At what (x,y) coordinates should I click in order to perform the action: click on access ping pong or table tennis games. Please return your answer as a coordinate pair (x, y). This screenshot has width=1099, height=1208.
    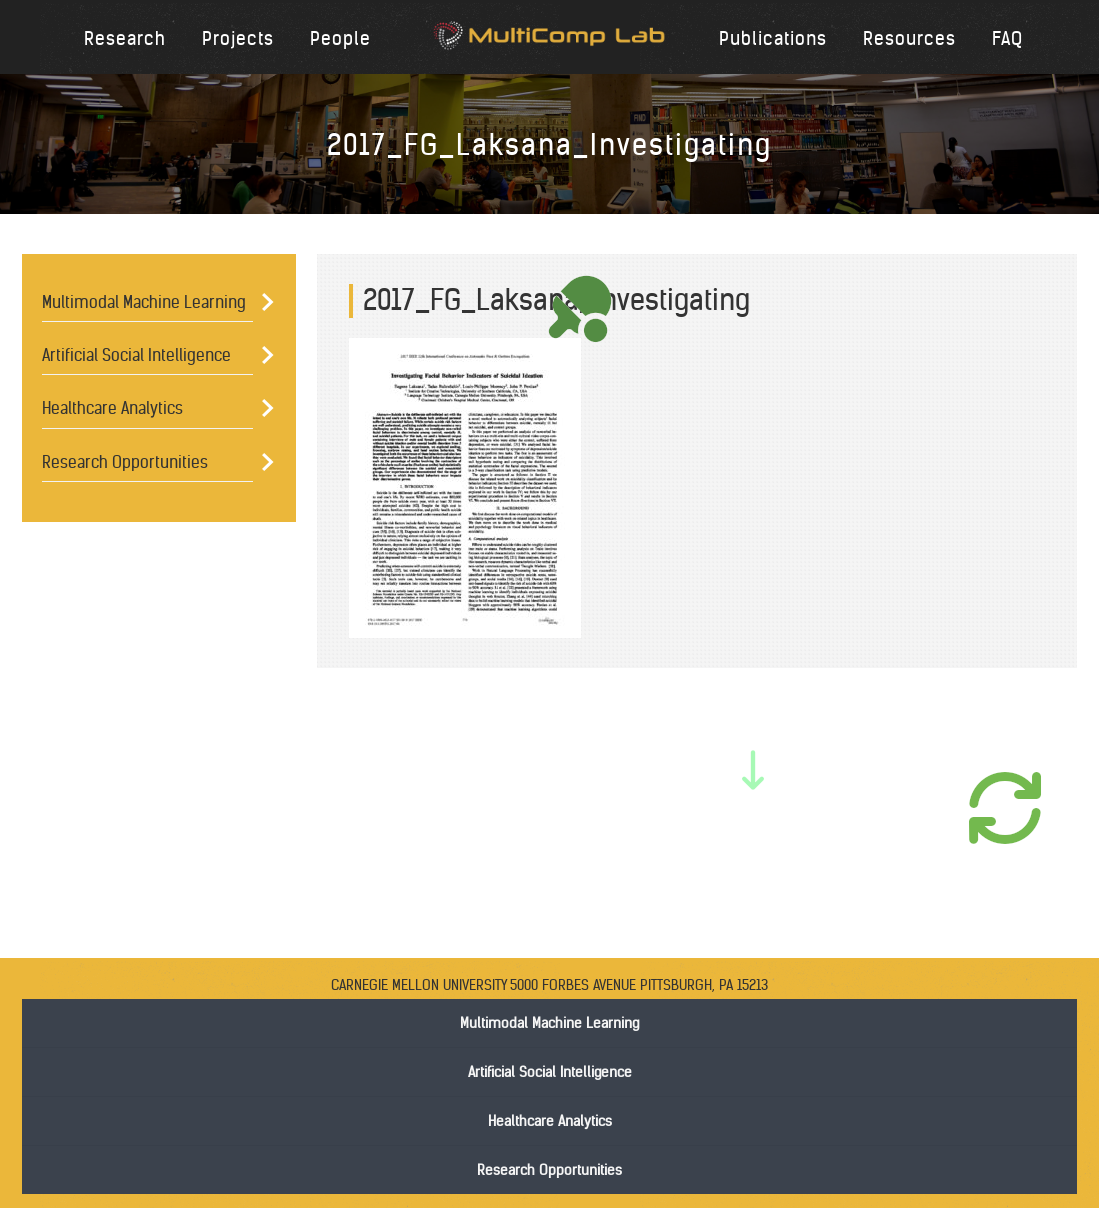
    Looking at the image, I should click on (580, 307).